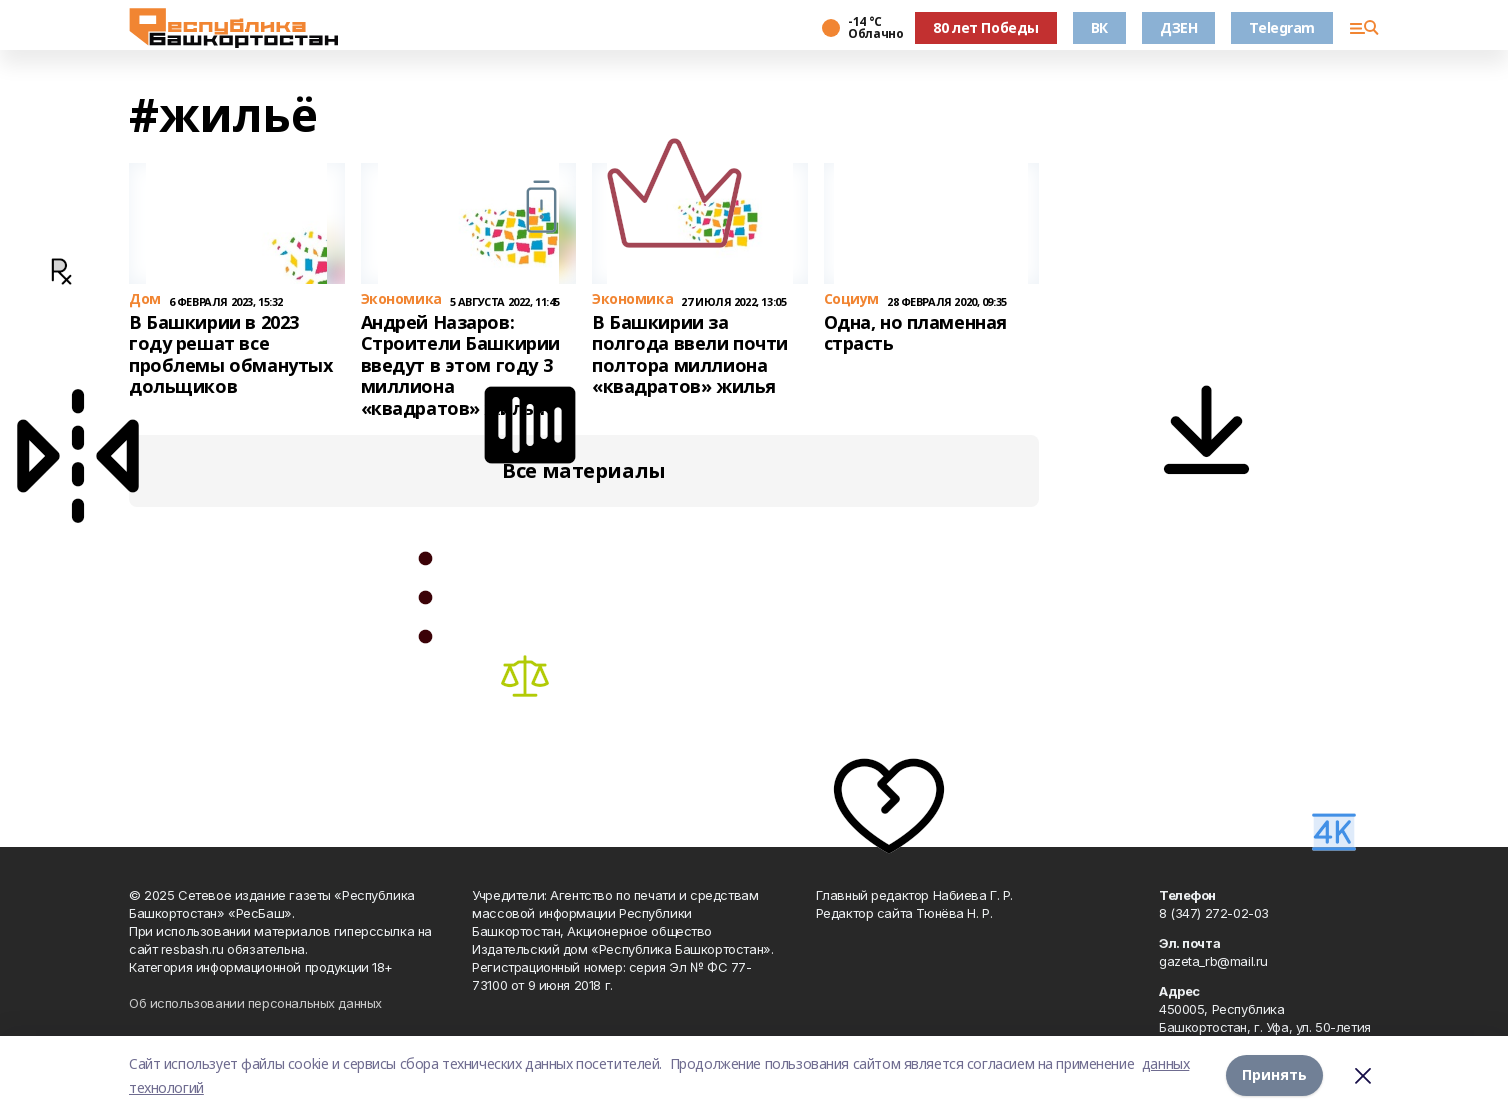 The width and height of the screenshot is (1508, 1116). What do you see at coordinates (674, 200) in the screenshot?
I see `indicates premium or pro membership status` at bounding box center [674, 200].